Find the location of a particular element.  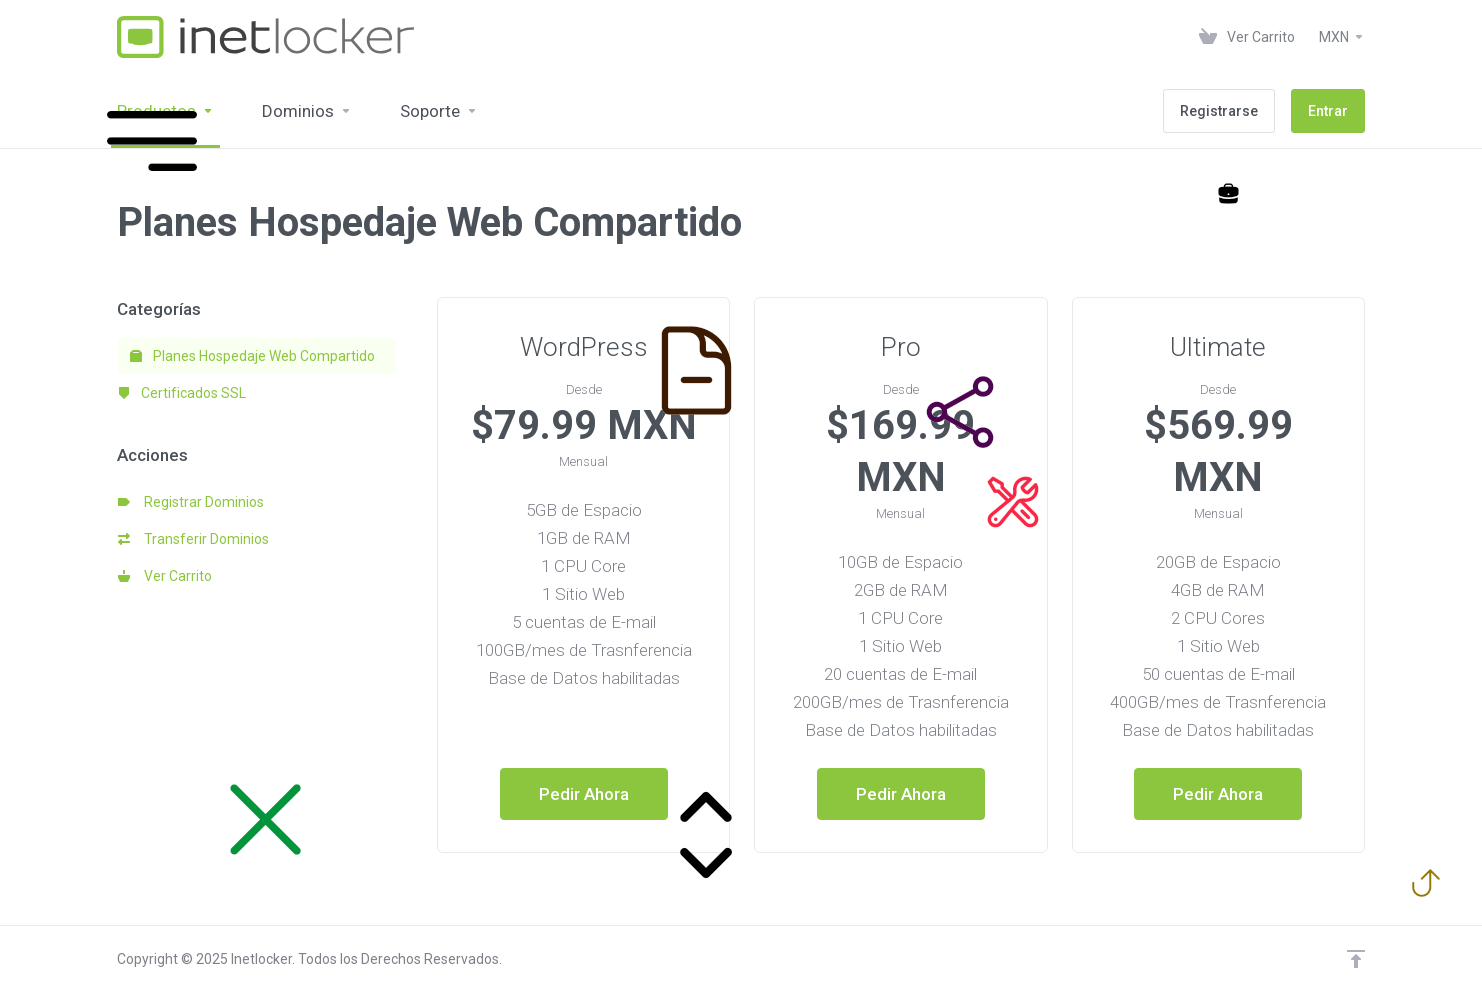

expand or collapse a dropdown menu is located at coordinates (706, 835).